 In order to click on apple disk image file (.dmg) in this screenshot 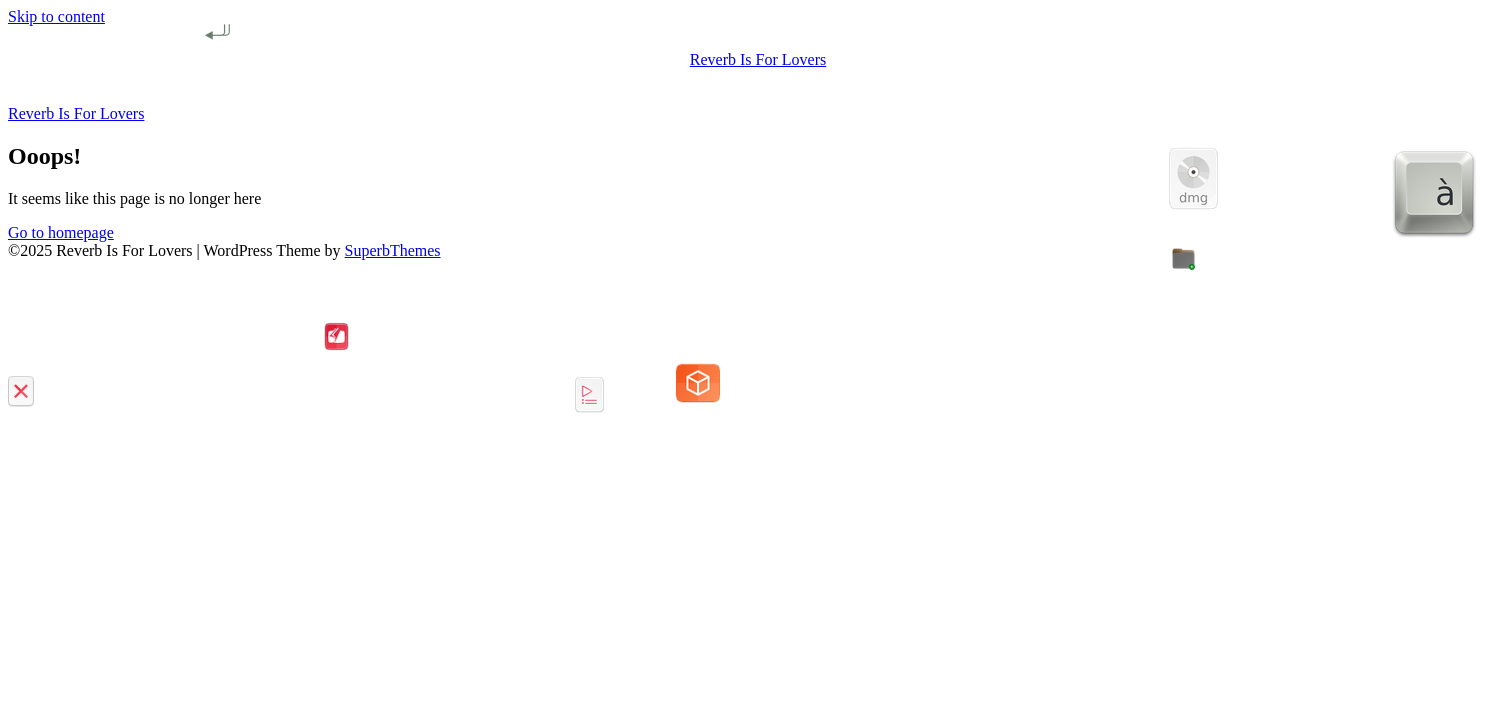, I will do `click(1193, 178)`.